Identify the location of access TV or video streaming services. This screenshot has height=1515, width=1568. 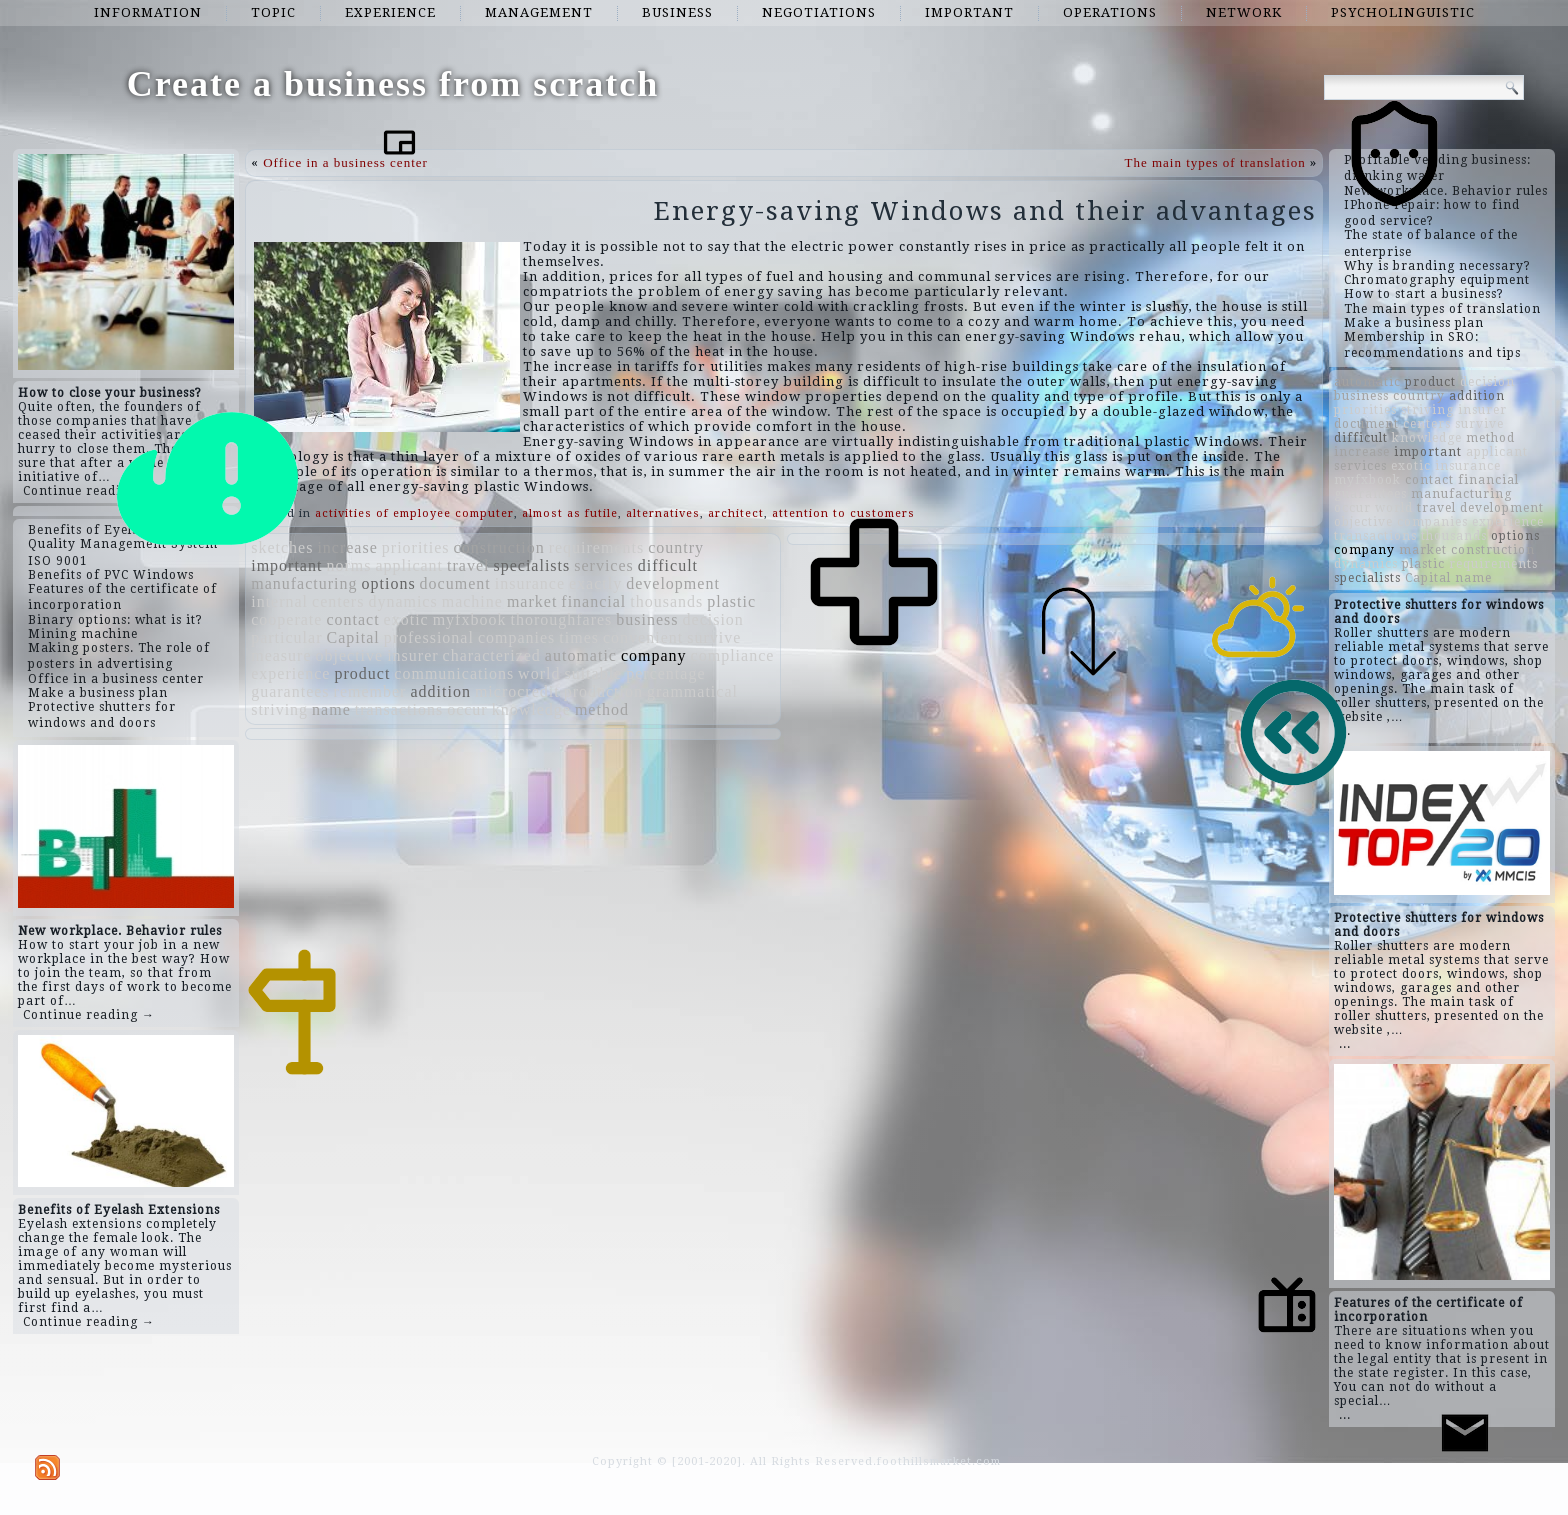
(1287, 1308).